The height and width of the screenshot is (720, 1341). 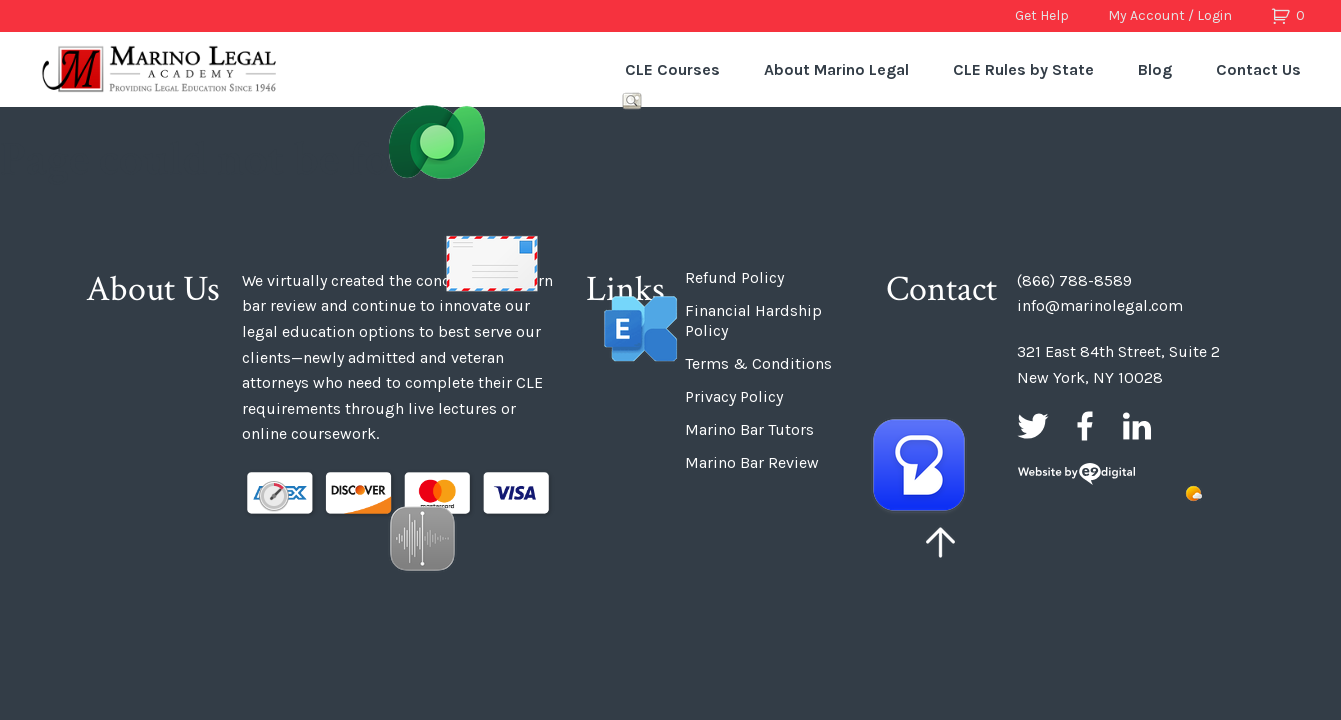 I want to click on open Microsoft Dataverse app, so click(x=437, y=142).